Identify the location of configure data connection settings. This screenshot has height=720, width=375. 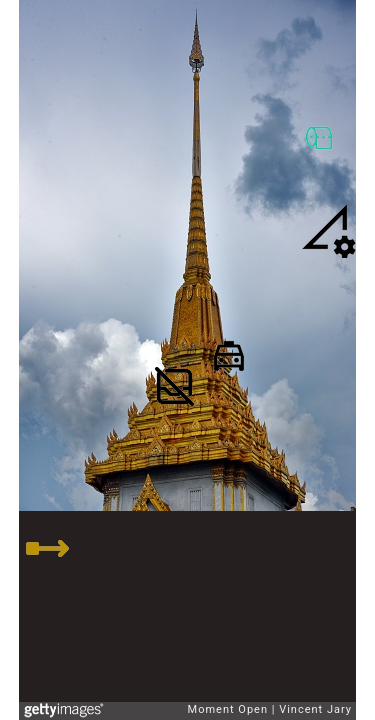
(329, 231).